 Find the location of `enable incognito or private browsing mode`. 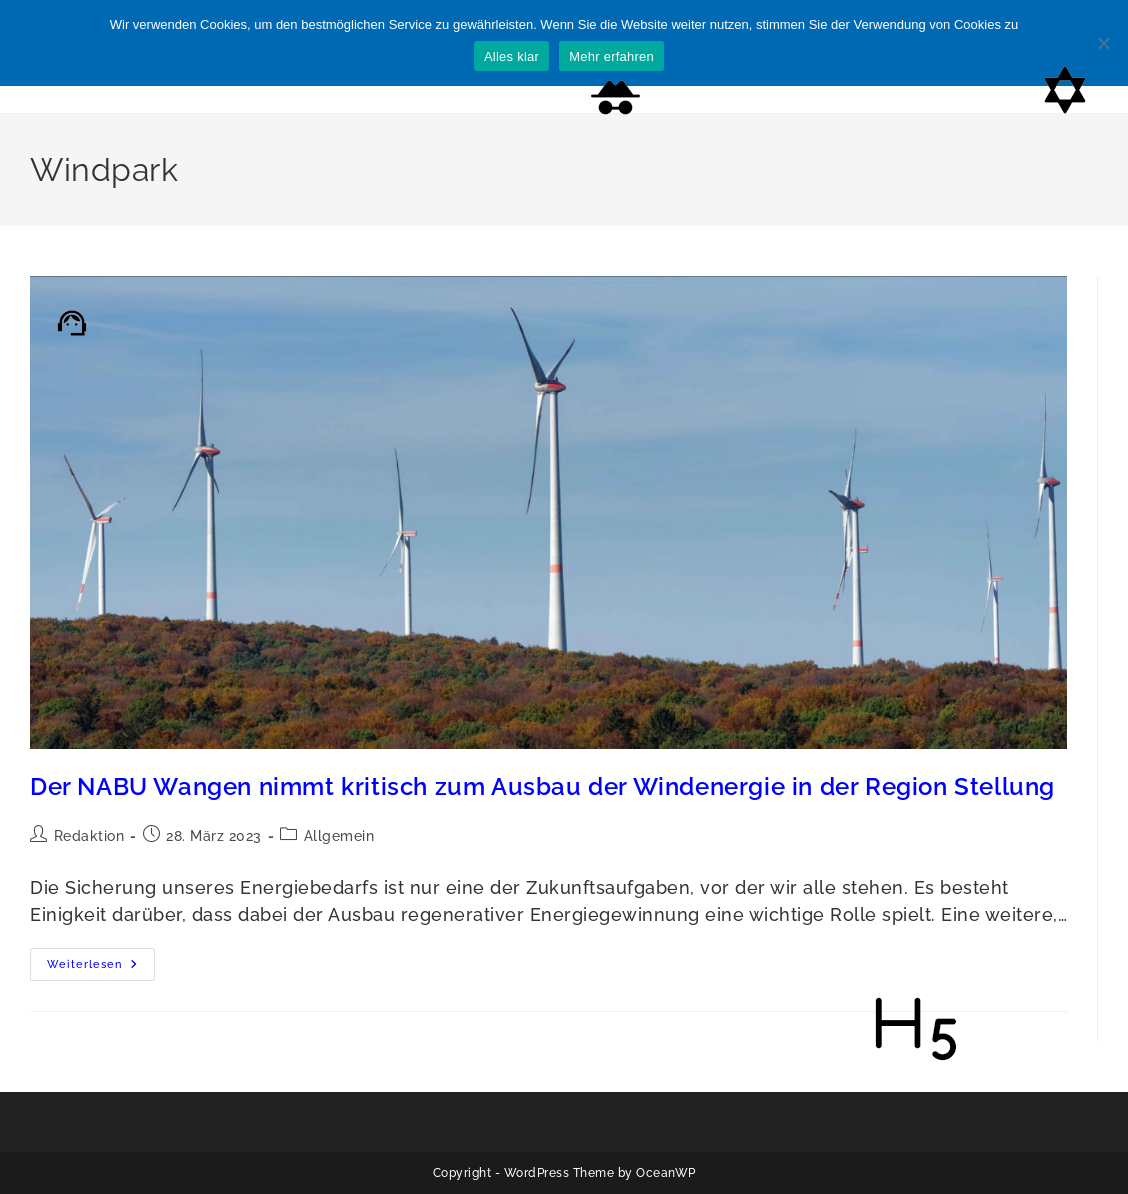

enable incognito or private browsing mode is located at coordinates (615, 97).